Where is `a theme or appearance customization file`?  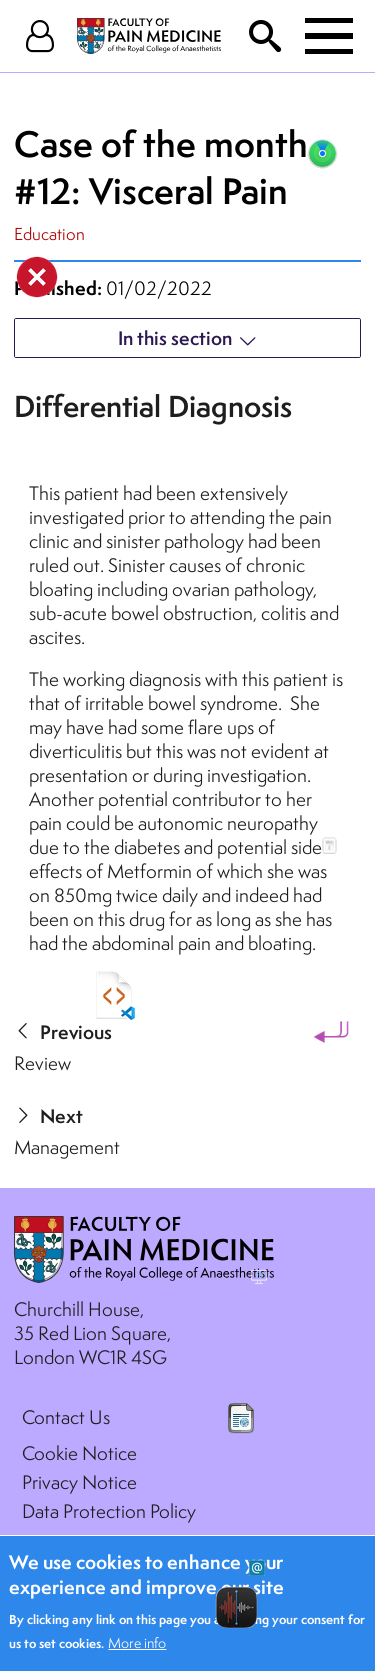
a theme or appearance customization file is located at coordinates (329, 845).